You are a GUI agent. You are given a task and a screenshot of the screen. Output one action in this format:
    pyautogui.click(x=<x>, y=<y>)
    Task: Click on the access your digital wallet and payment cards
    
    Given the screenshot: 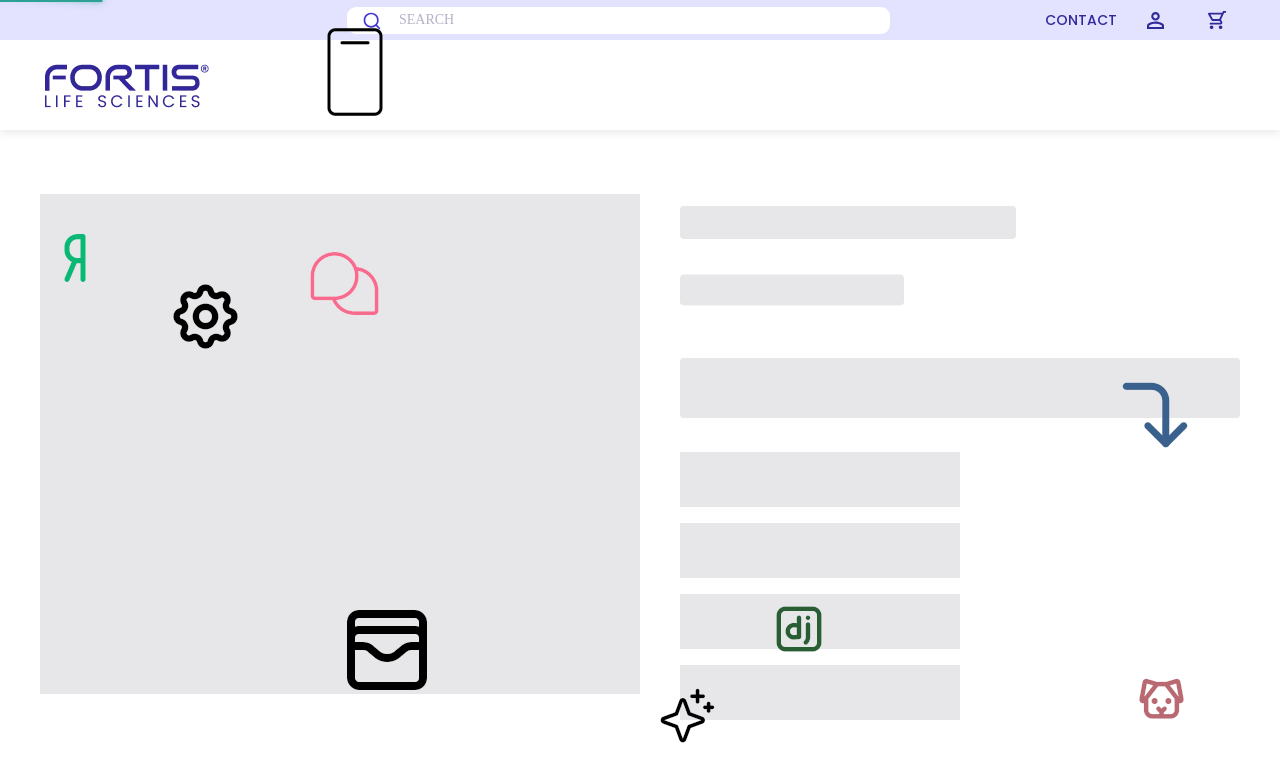 What is the action you would take?
    pyautogui.click(x=387, y=650)
    